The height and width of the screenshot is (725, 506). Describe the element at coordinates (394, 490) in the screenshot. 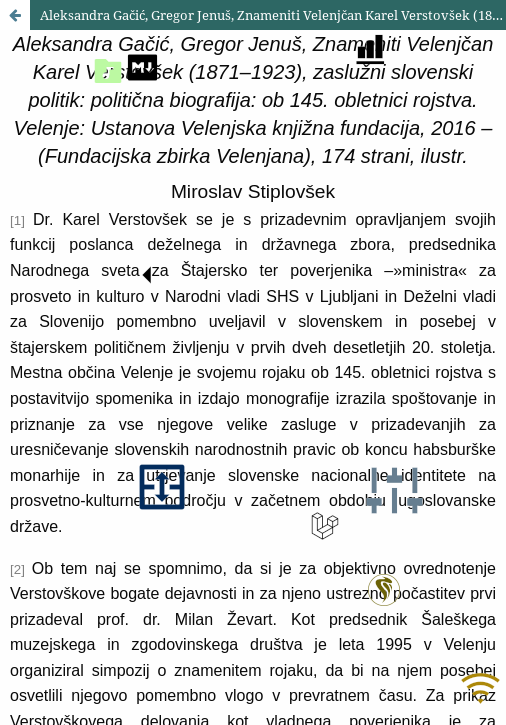

I see `access audio equalizer settings` at that location.